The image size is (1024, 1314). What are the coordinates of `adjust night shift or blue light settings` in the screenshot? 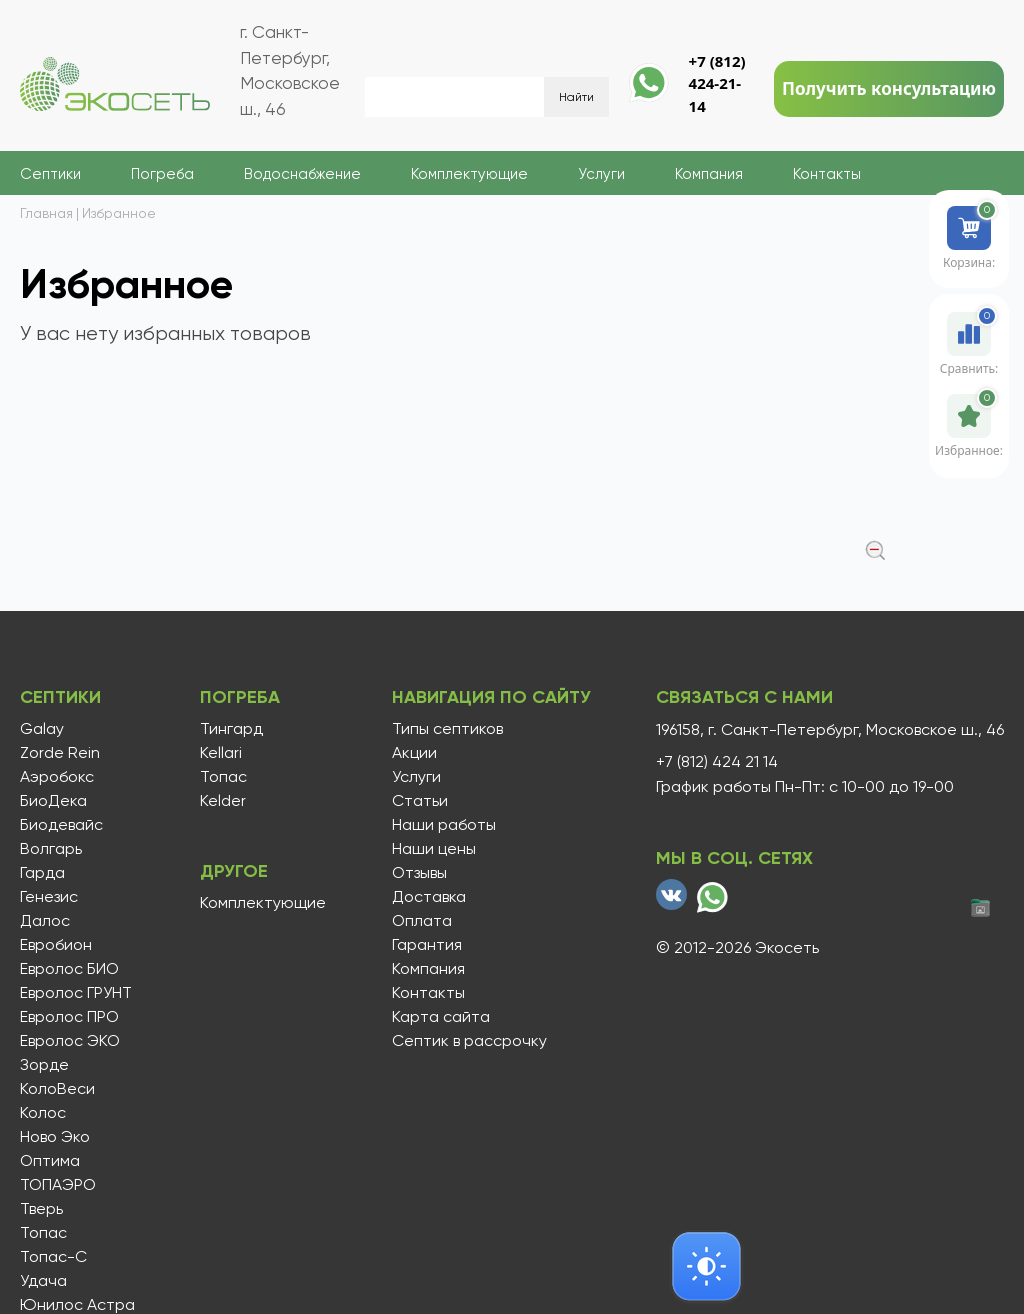 It's located at (706, 1267).